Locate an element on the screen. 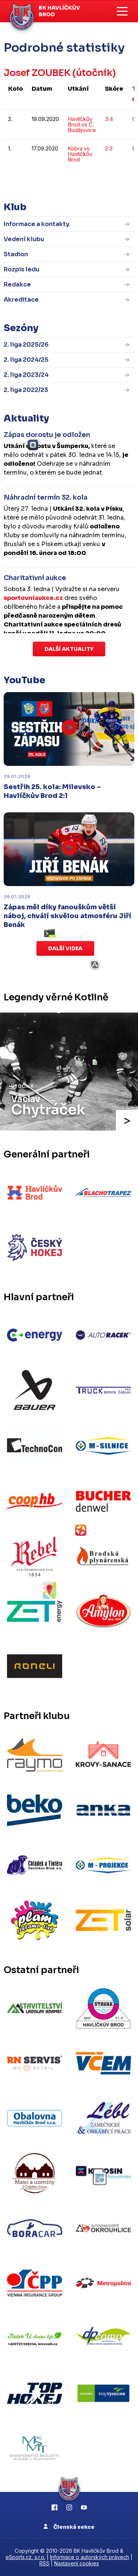 This screenshot has height=2576, width=138. a google earth KML geographic data file is located at coordinates (49, 1590).